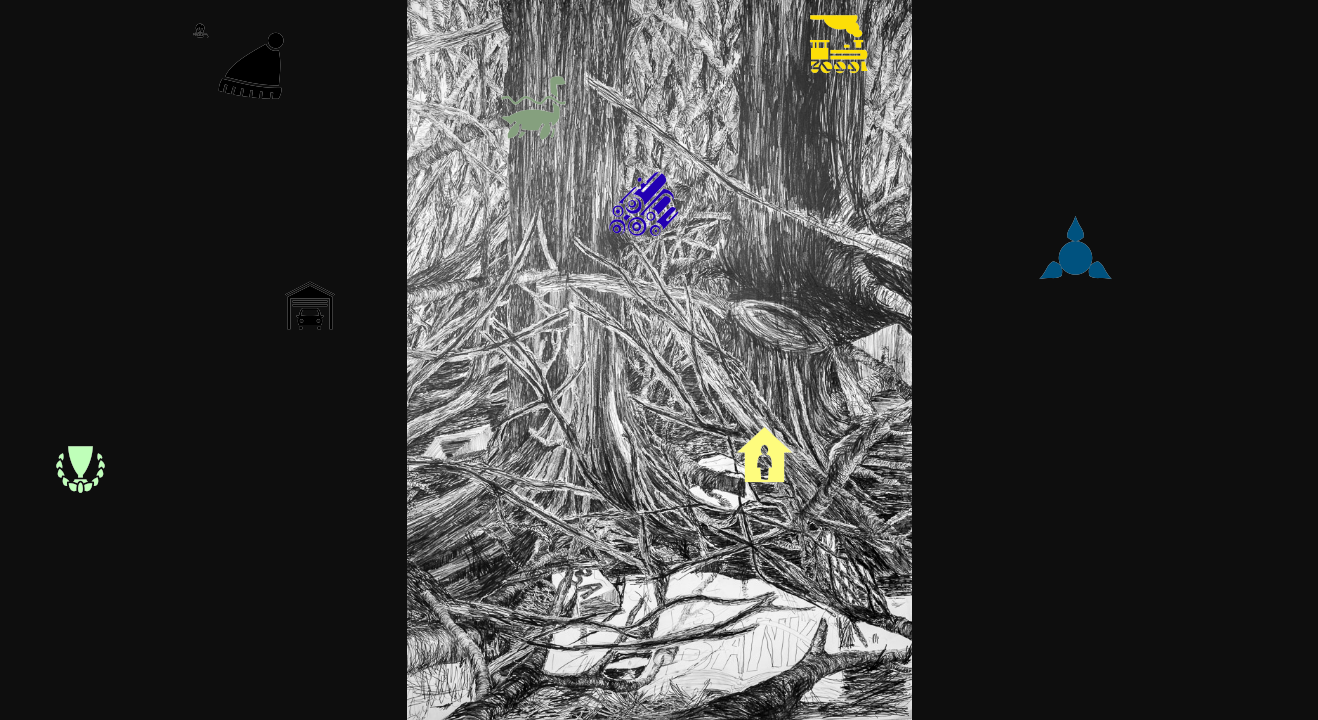  What do you see at coordinates (310, 304) in the screenshot?
I see `access garage or parking settings` at bounding box center [310, 304].